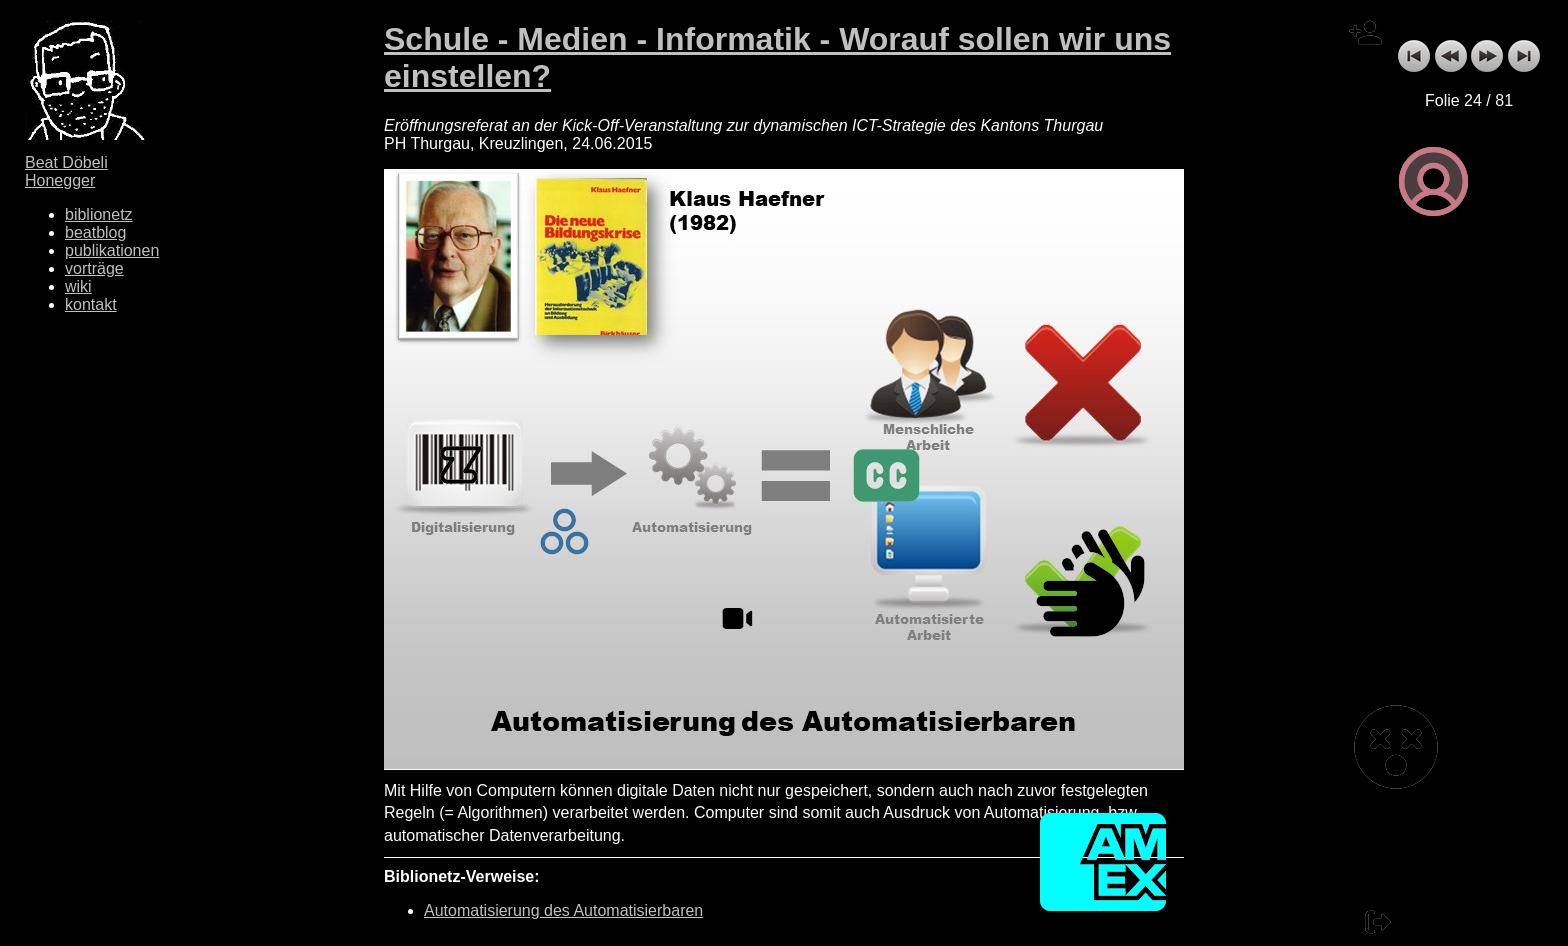  What do you see at coordinates (1396, 747) in the screenshot?
I see `indicates an error or system crash` at bounding box center [1396, 747].